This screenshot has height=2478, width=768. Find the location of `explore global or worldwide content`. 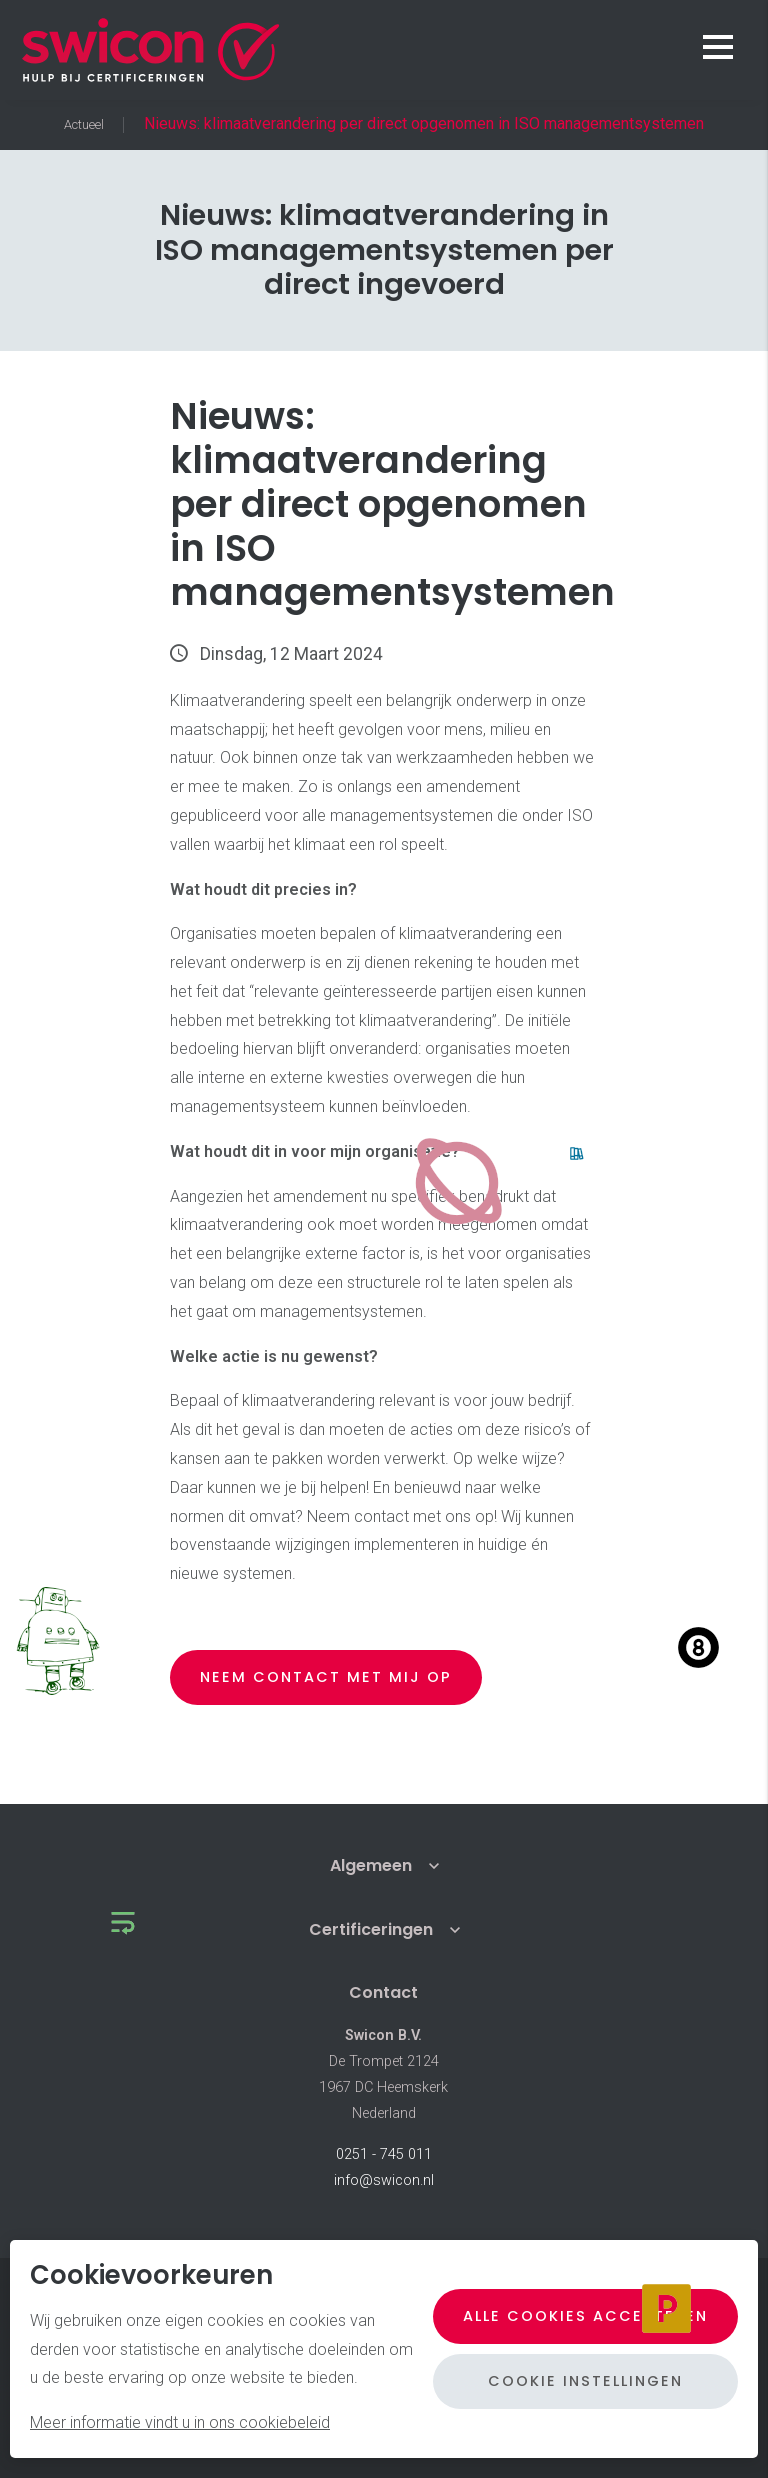

explore global or worldwide content is located at coordinates (457, 1183).